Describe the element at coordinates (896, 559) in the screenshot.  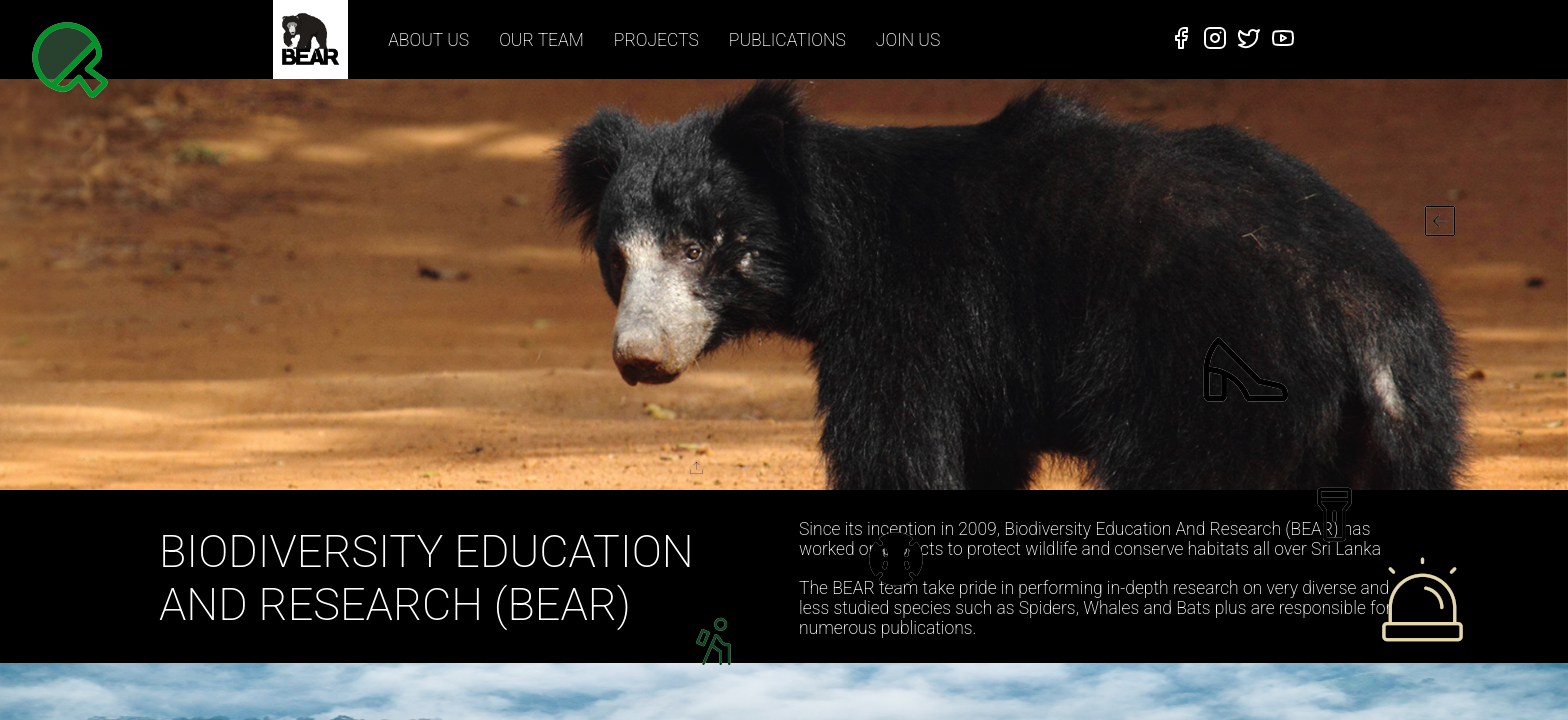
I see `view baseball scores or stats` at that location.